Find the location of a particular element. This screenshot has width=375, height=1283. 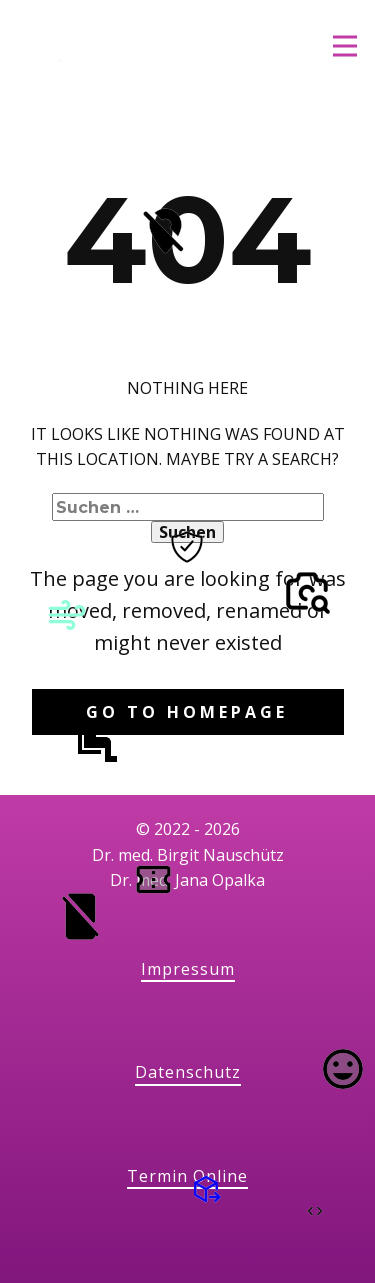

indicates current wind conditions in weather display is located at coordinates (67, 615).